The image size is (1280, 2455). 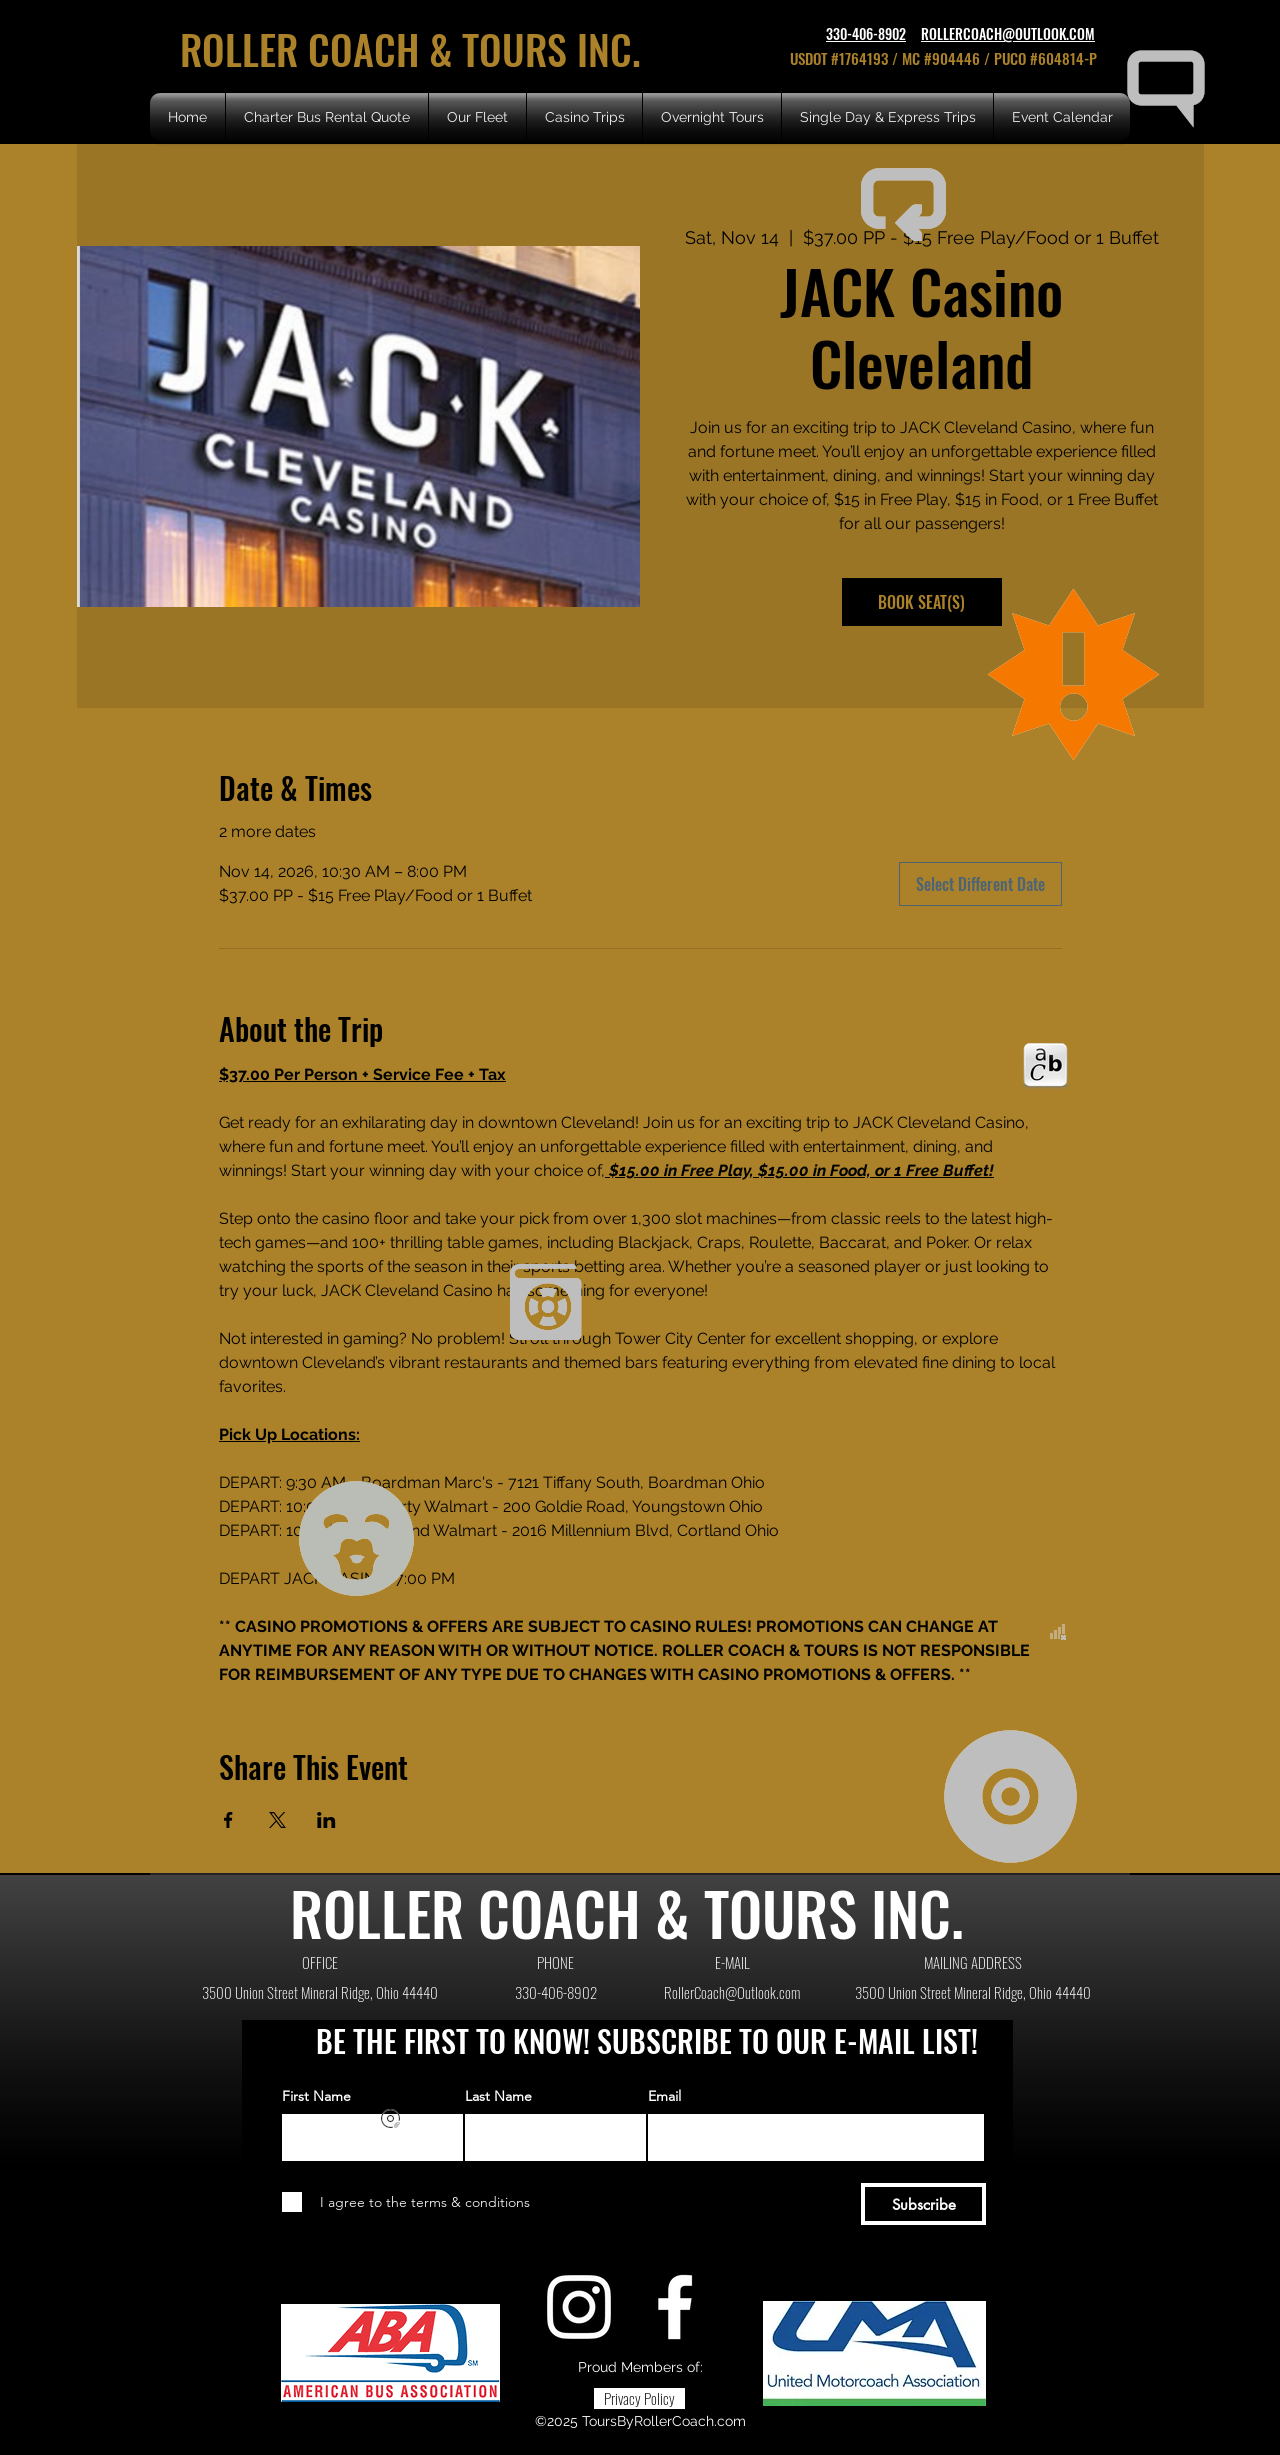 What do you see at coordinates (1166, 89) in the screenshot?
I see `set your status to invisible or offline` at bounding box center [1166, 89].